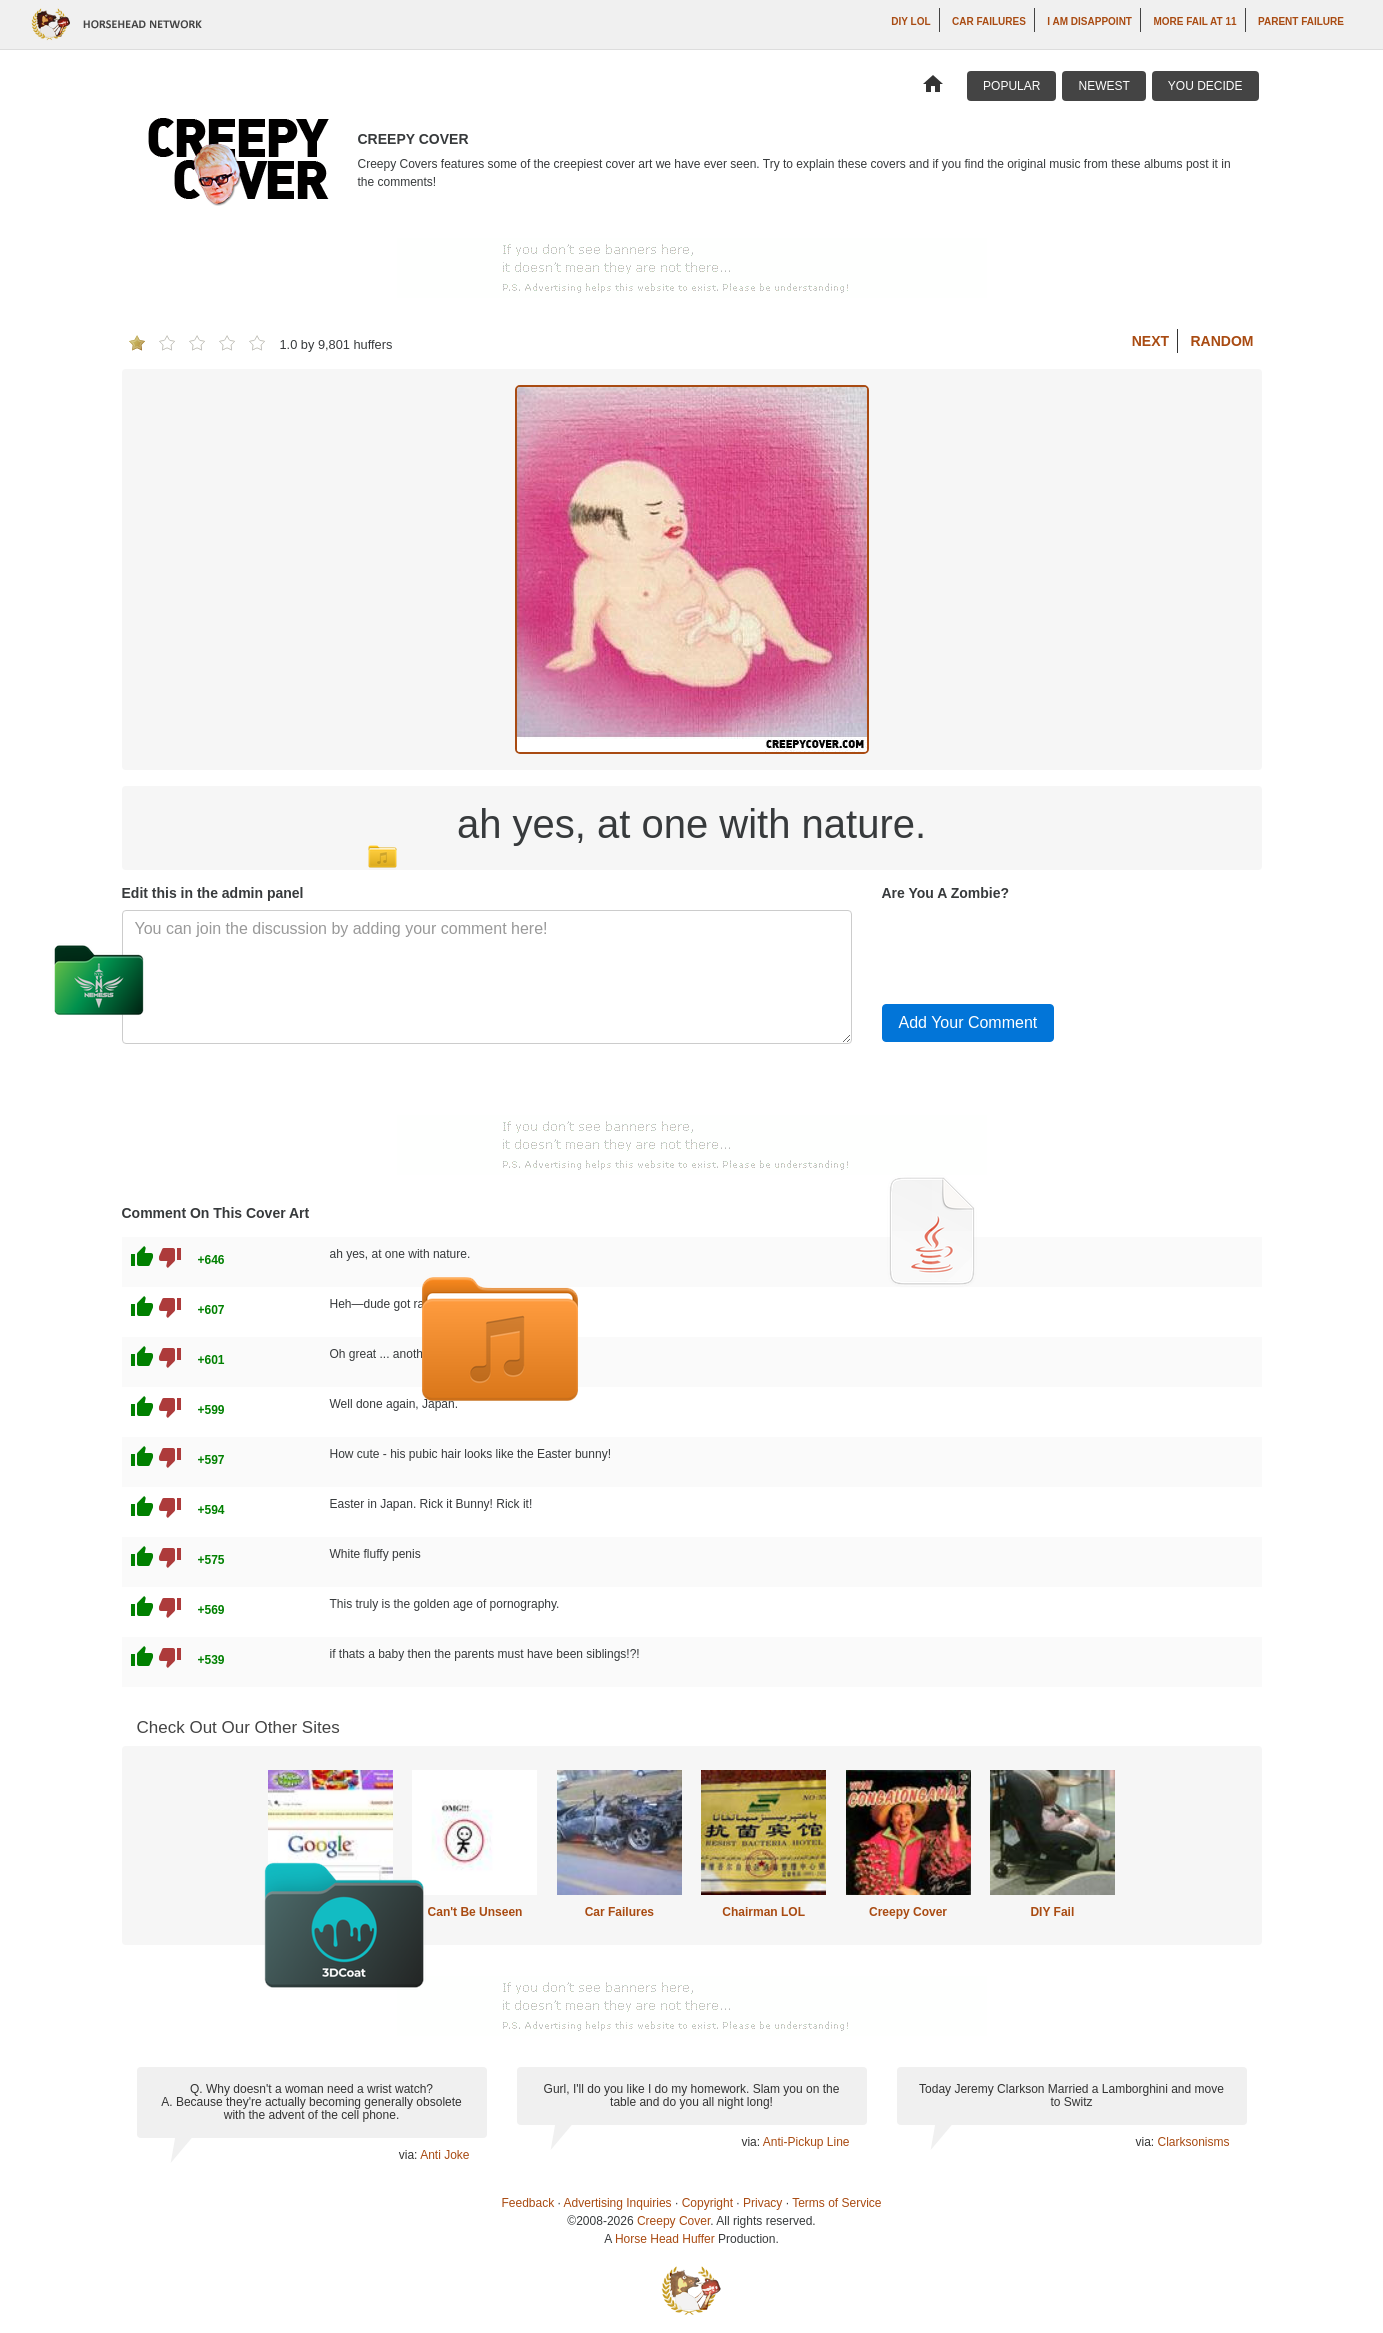 The height and width of the screenshot is (2333, 1383). I want to click on java source code file, so click(932, 1231).